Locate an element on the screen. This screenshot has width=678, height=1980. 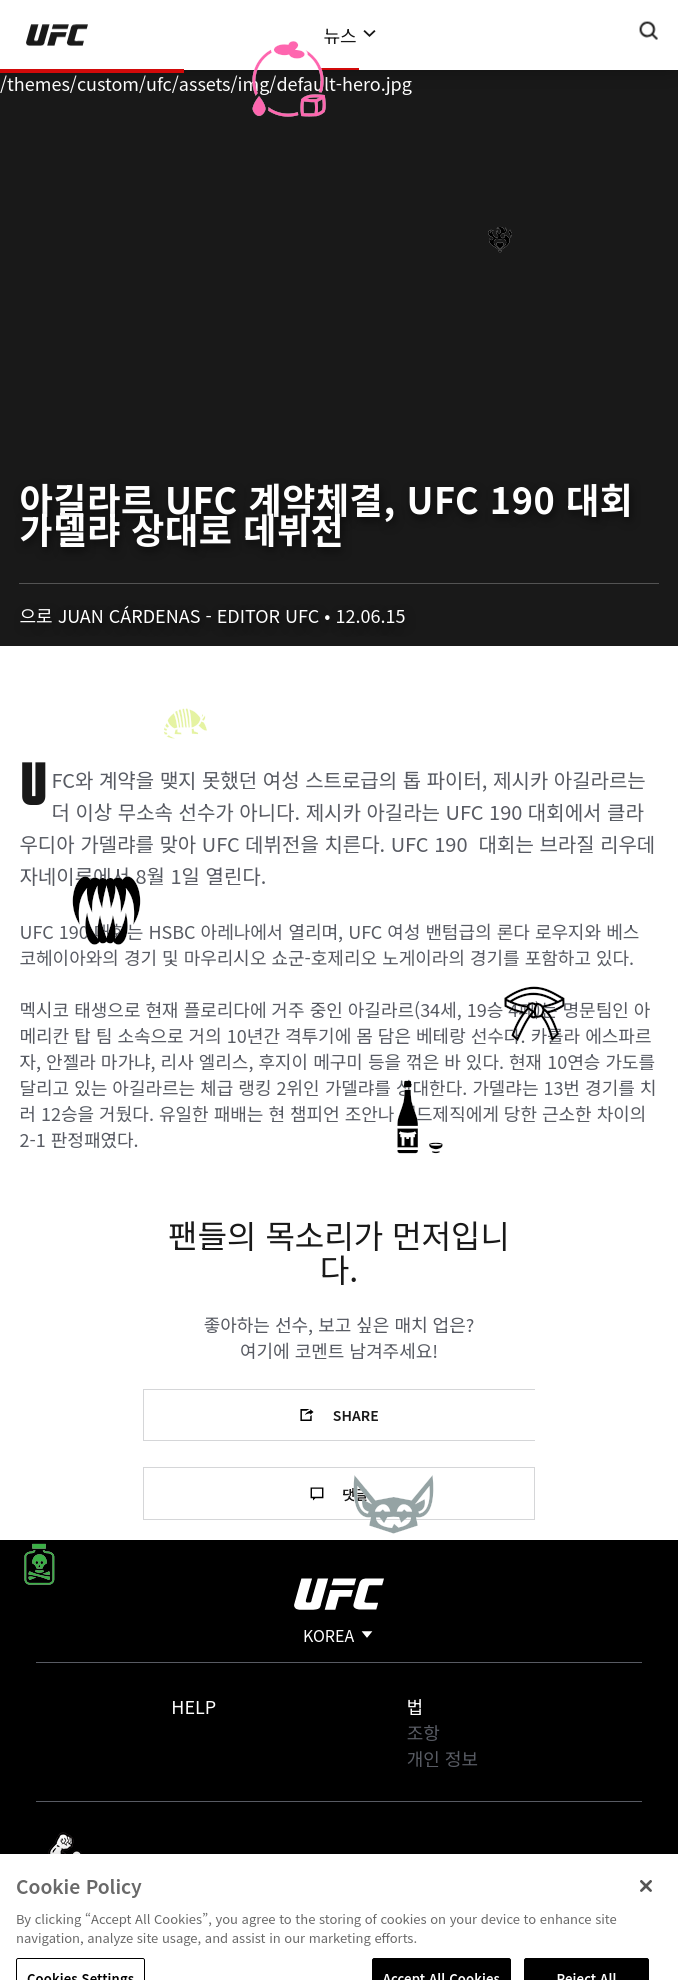
view or toggle between states of matter is located at coordinates (288, 81).